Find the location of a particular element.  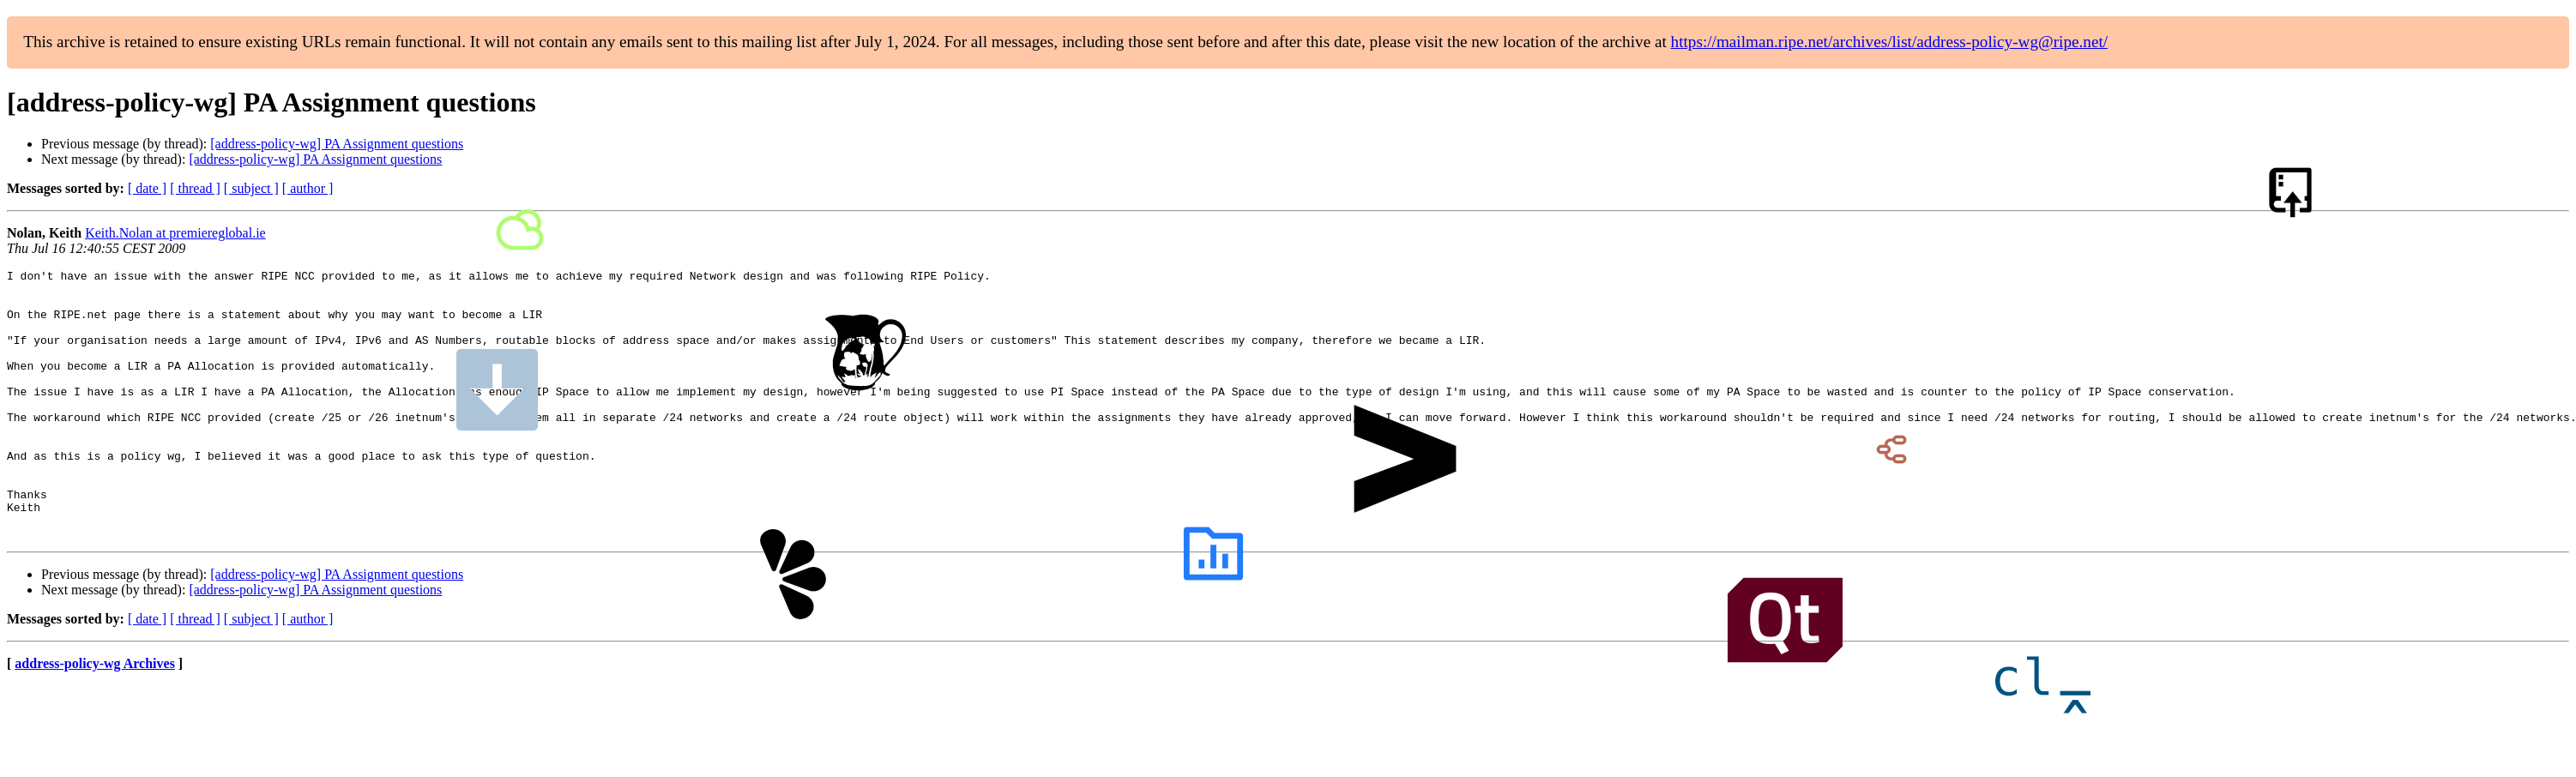

commitlint logo - a tool for linting commit messages is located at coordinates (2042, 684).